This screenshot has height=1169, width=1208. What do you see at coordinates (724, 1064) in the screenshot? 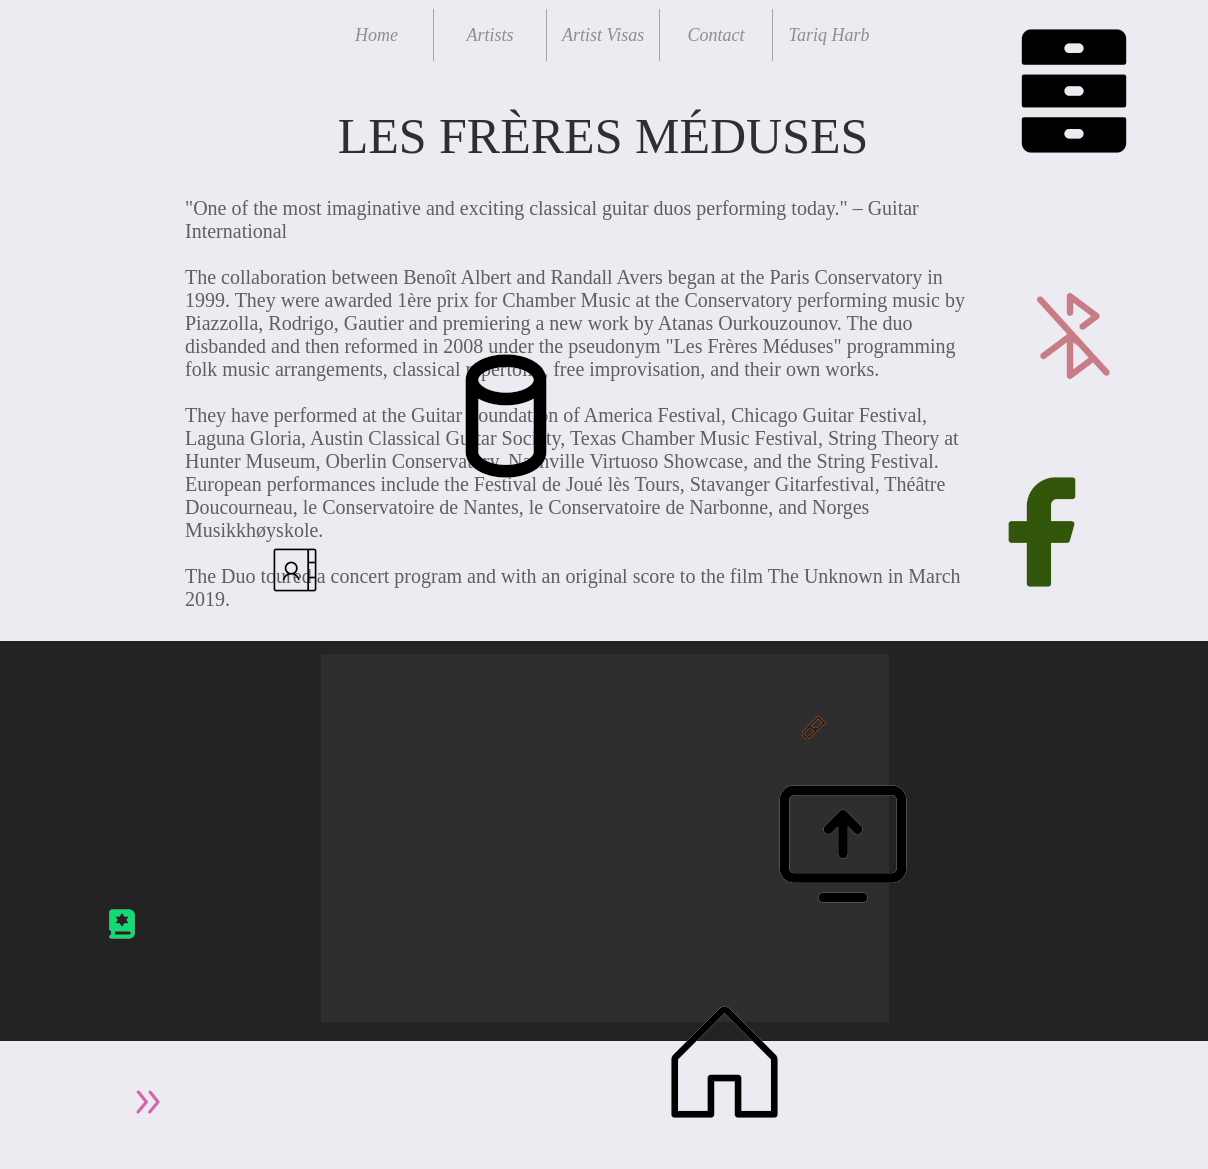
I see `navigate to home screen` at bounding box center [724, 1064].